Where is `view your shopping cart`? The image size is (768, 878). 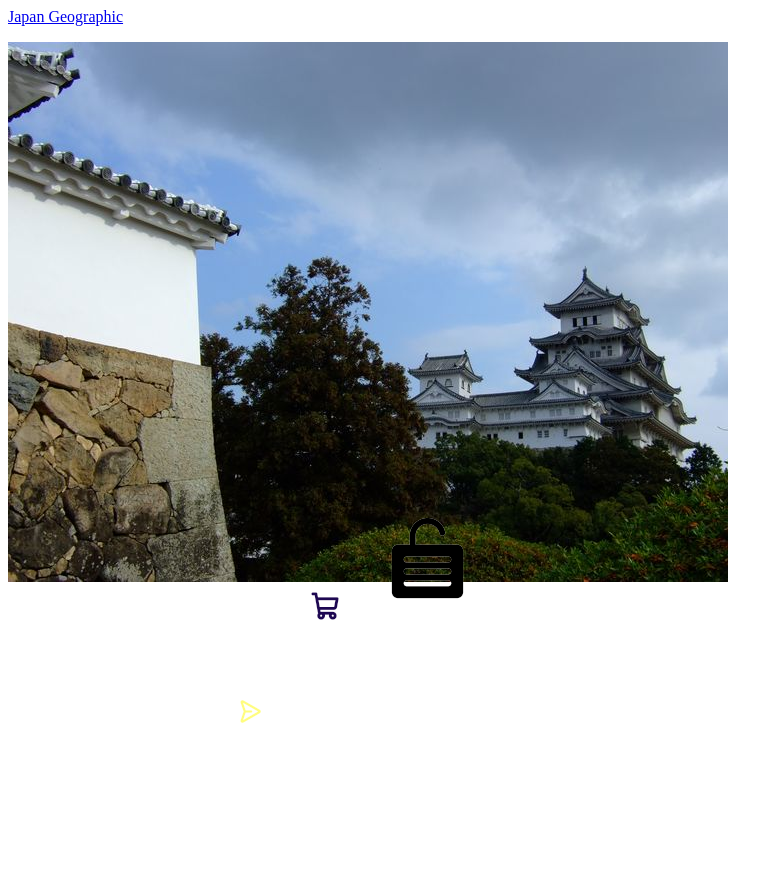 view your shopping cart is located at coordinates (325, 606).